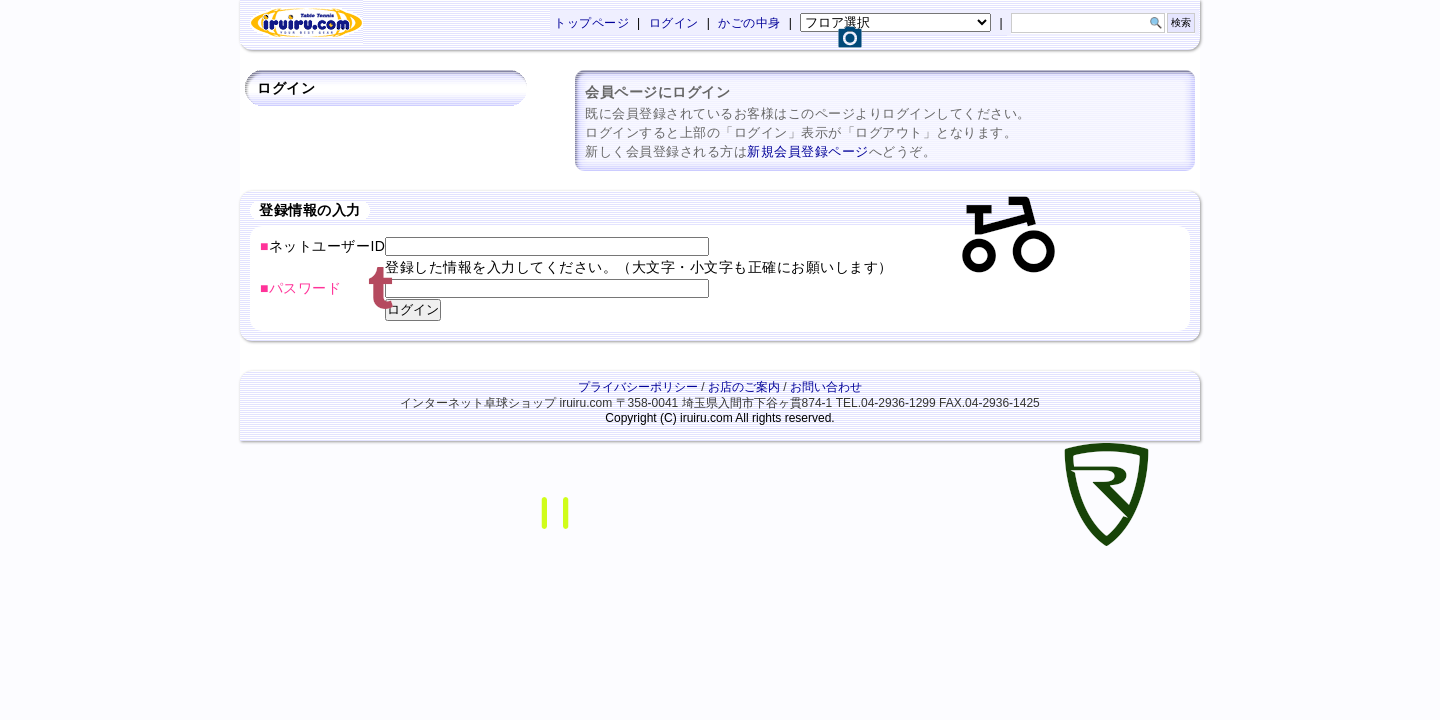 The width and height of the screenshot is (1440, 720). I want to click on open Tumblr app, so click(381, 288).